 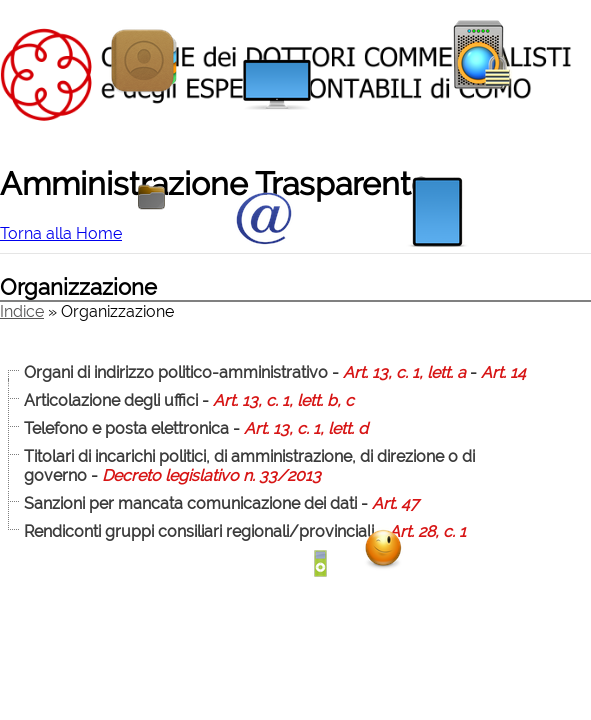 What do you see at coordinates (264, 218) in the screenshot?
I see `open an internet location or web shortcut` at bounding box center [264, 218].